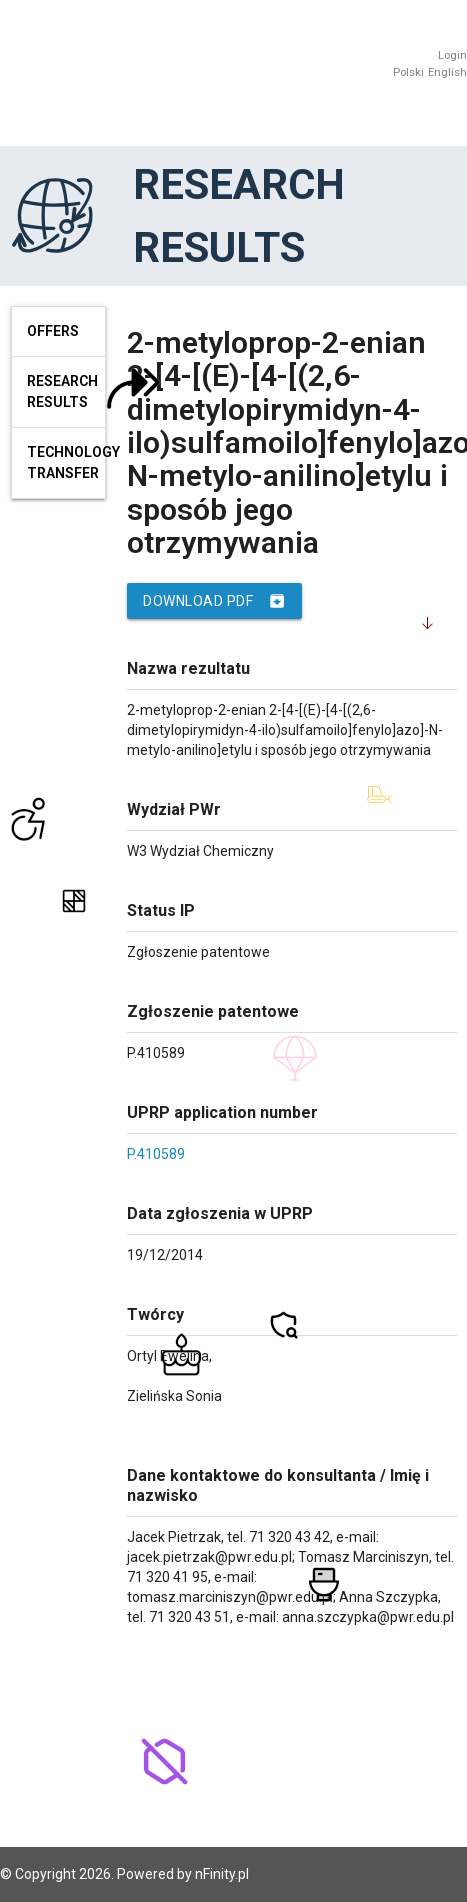 The height and width of the screenshot is (1902, 467). What do you see at coordinates (283, 1324) in the screenshot?
I see `search security settings` at bounding box center [283, 1324].